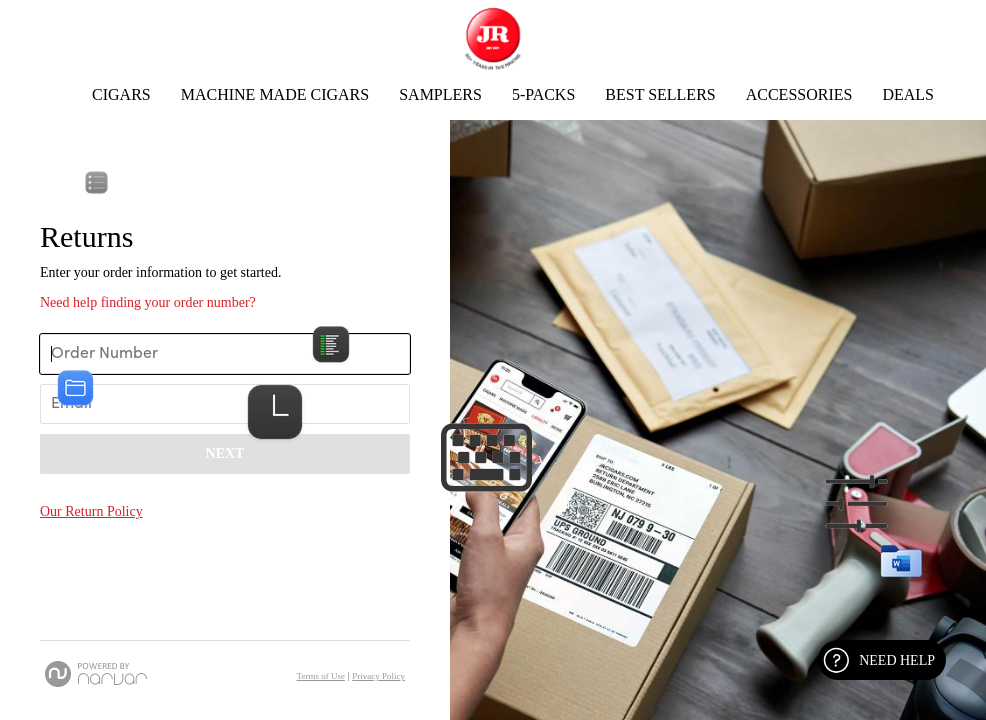 Image resolution: width=986 pixels, height=720 pixels. I want to click on adjust audio equalizer settings, so click(856, 501).